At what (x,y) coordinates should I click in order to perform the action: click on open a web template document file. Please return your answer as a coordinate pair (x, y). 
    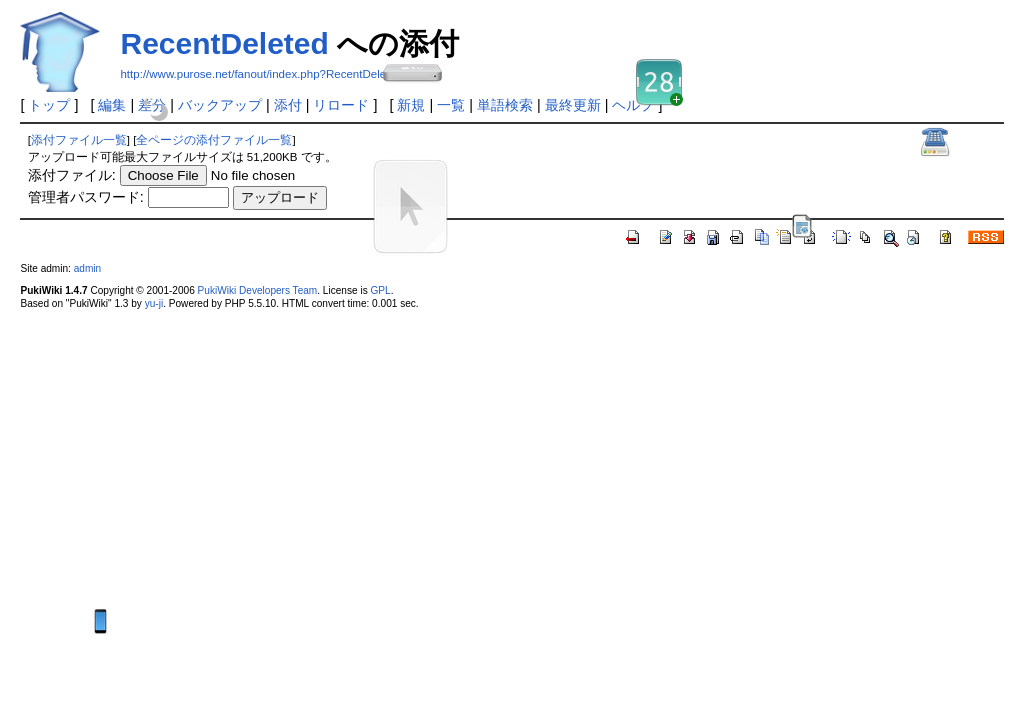
    Looking at the image, I should click on (802, 226).